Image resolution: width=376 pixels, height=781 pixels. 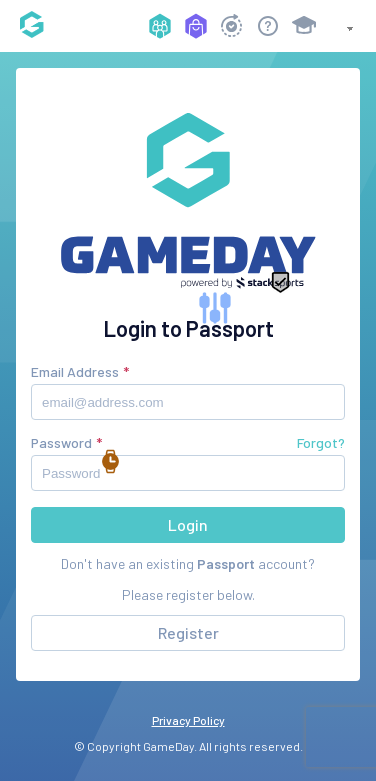 What do you see at coordinates (215, 308) in the screenshot?
I see `view candlestick chart for stock or crypto trading` at bounding box center [215, 308].